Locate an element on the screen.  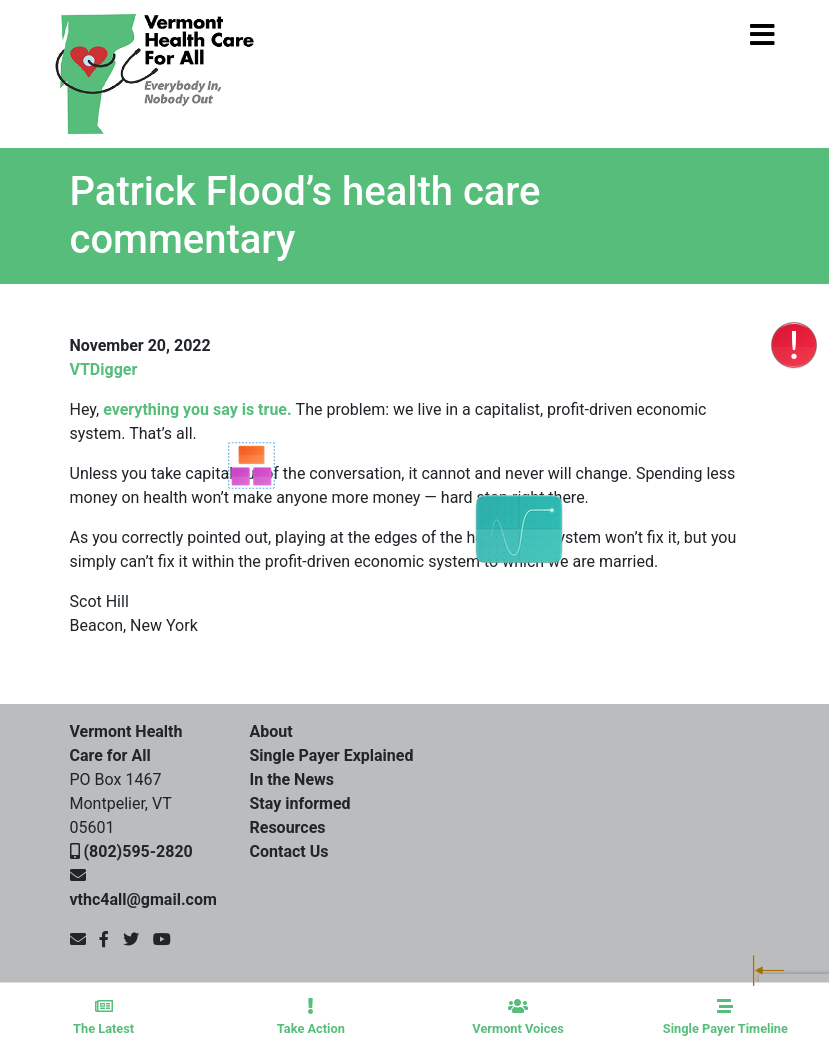
select all items in the current view is located at coordinates (251, 465).